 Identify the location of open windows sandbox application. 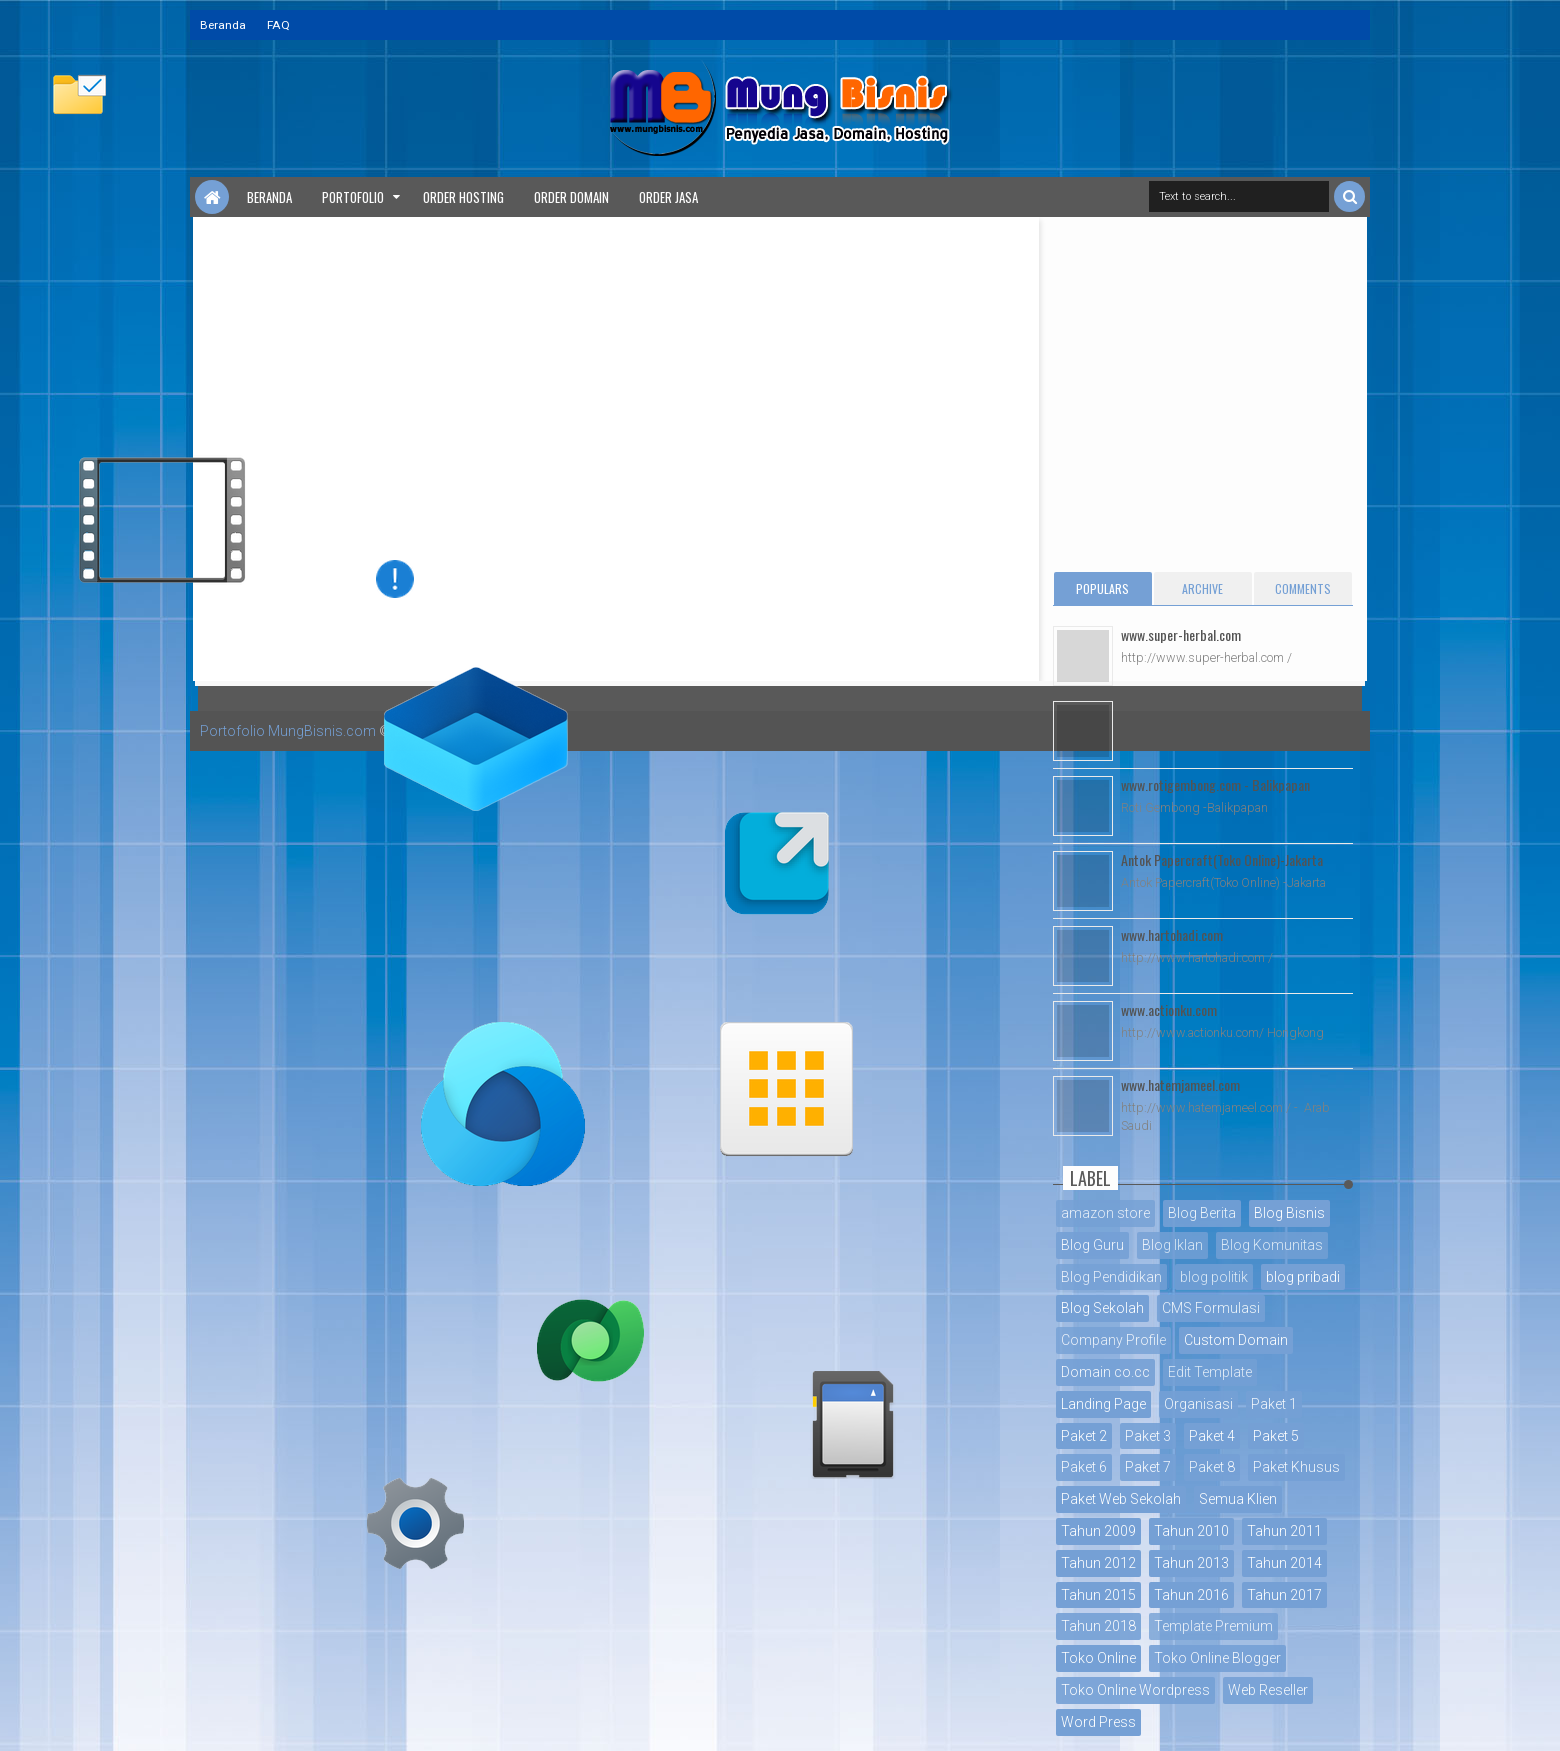
(476, 739).